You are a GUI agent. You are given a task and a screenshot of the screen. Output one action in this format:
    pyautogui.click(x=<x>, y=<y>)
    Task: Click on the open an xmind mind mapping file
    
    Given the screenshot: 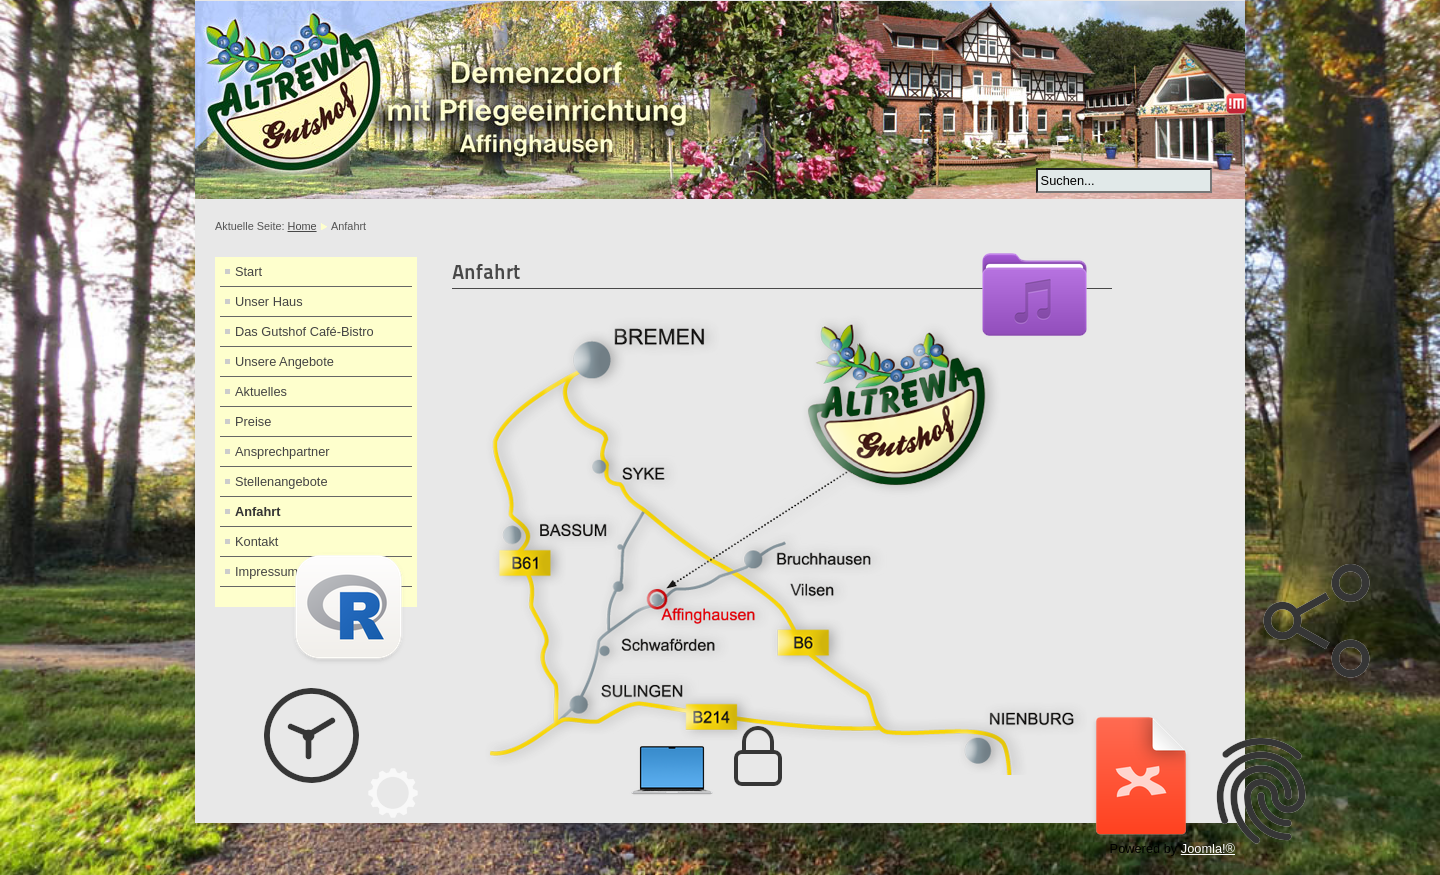 What is the action you would take?
    pyautogui.click(x=1141, y=778)
    